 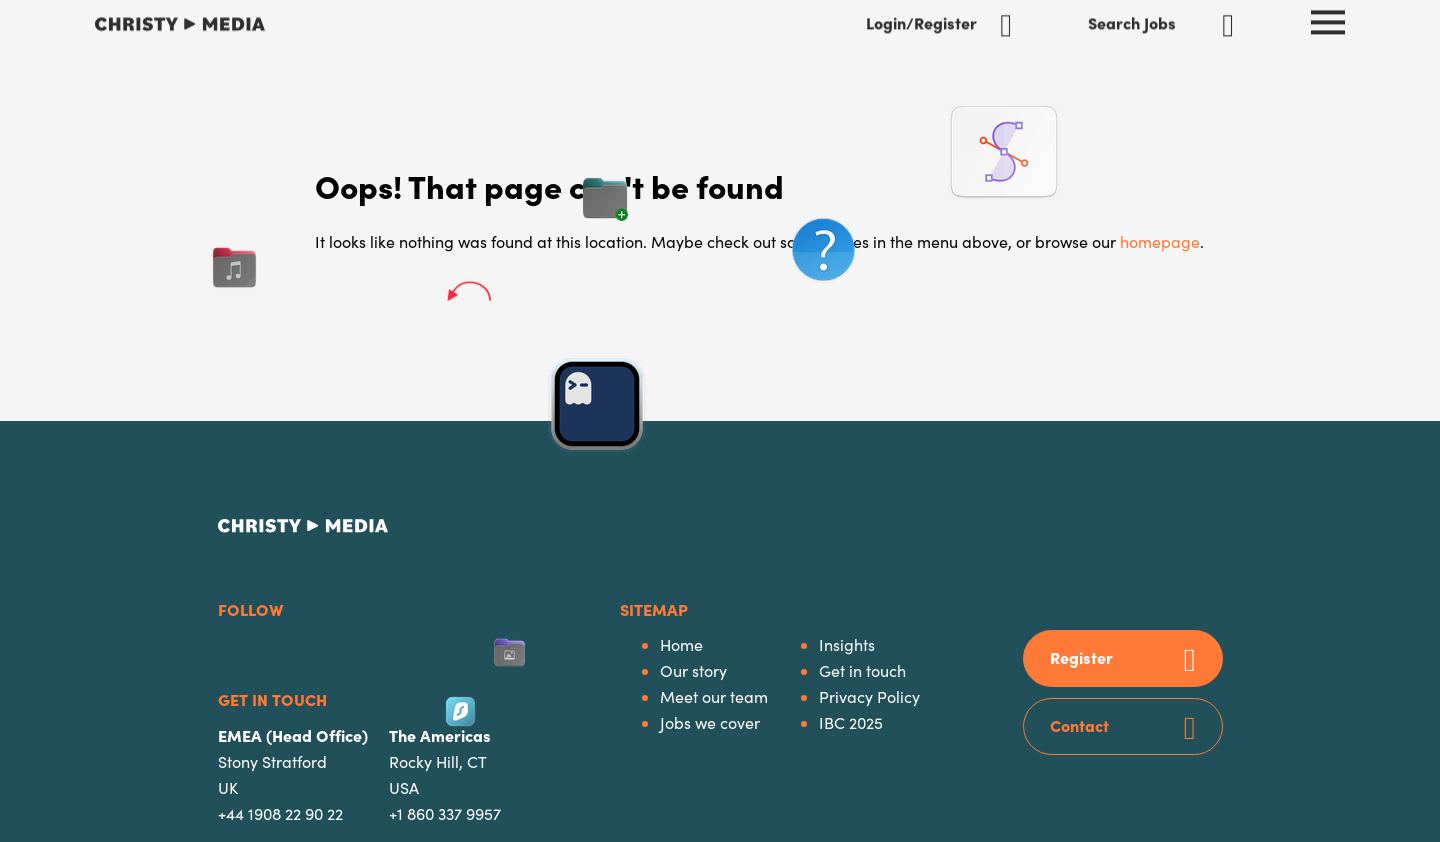 I want to click on open ghostty terminal application, so click(x=597, y=404).